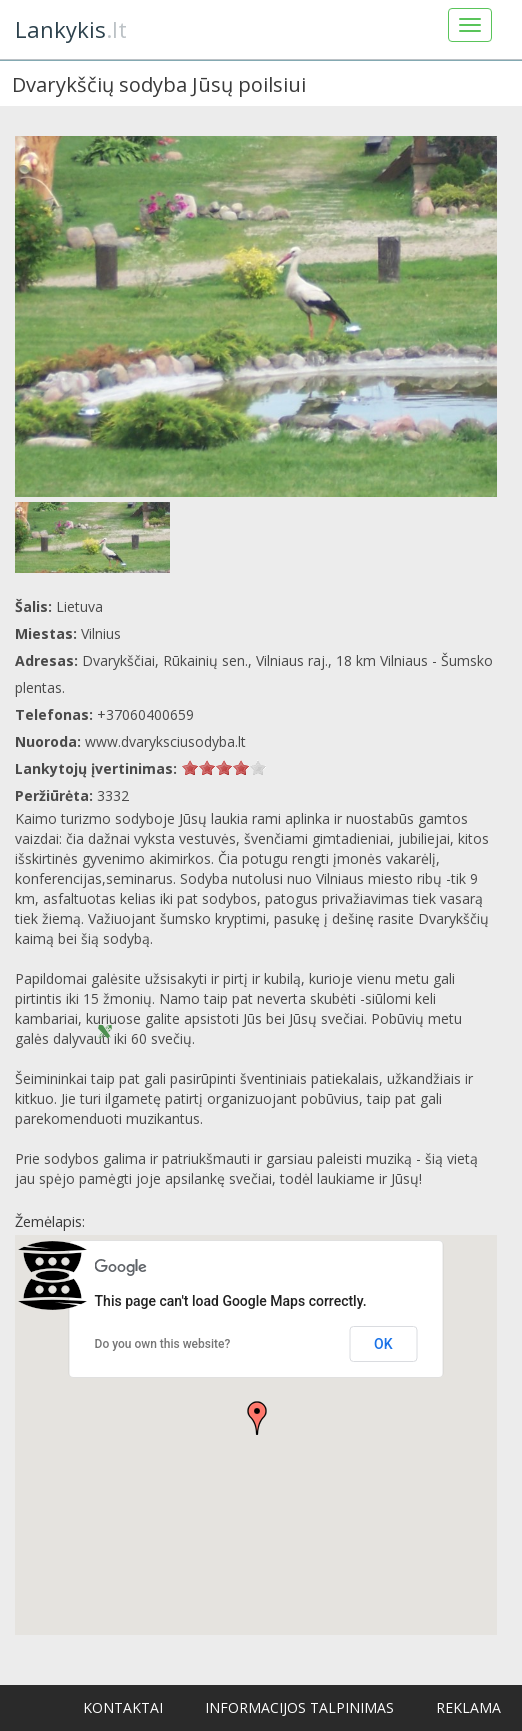  Describe the element at coordinates (52, 1275) in the screenshot. I see `abstract hourglass or time-based game mechanic` at that location.